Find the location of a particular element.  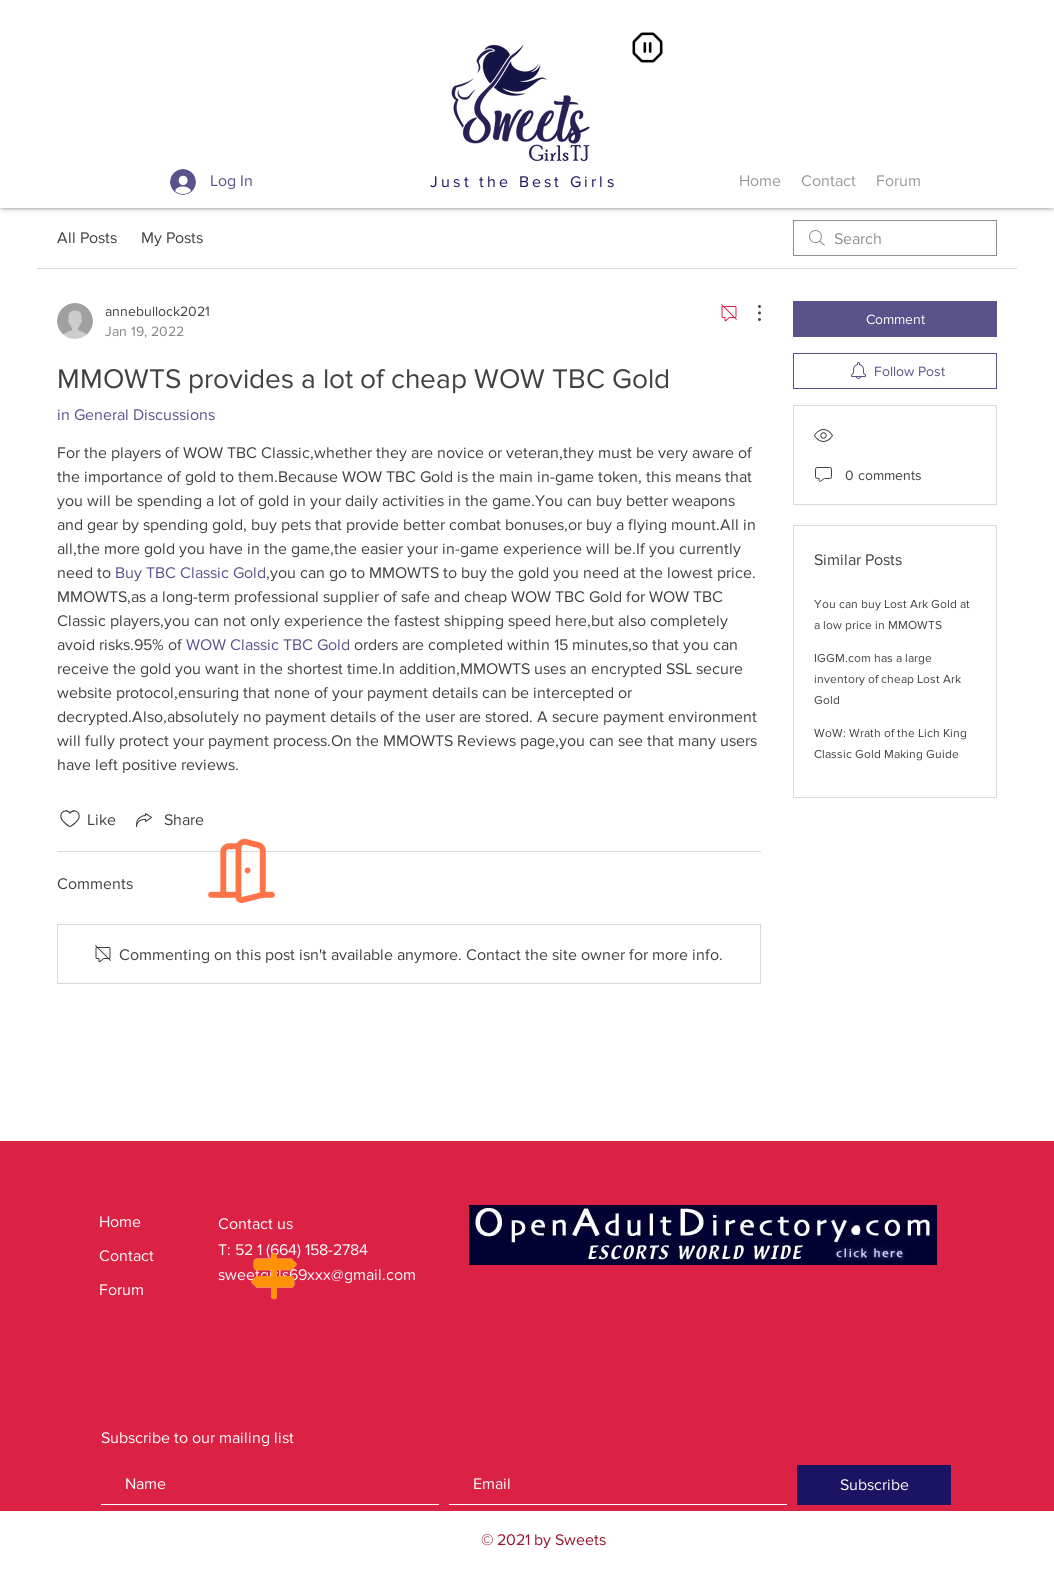

view directions or navigation options is located at coordinates (274, 1276).